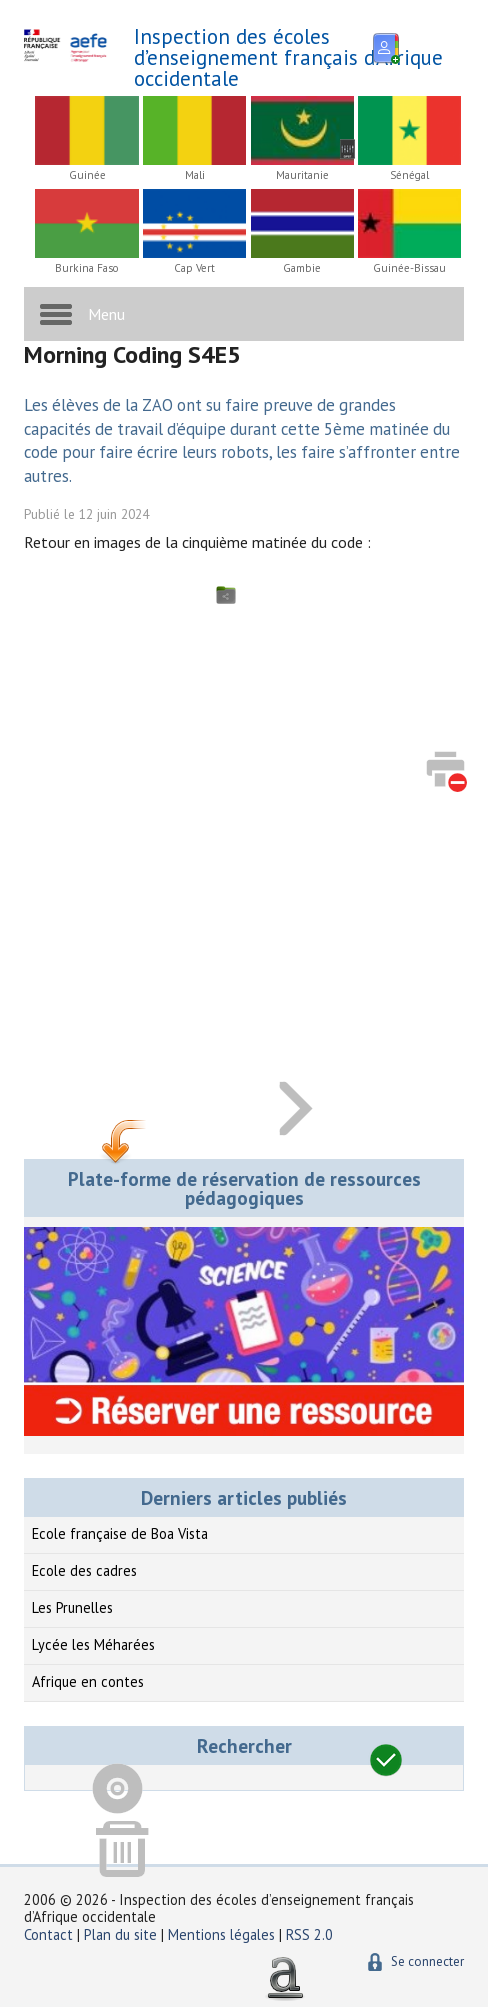 The width and height of the screenshot is (488, 2007). Describe the element at coordinates (285, 1978) in the screenshot. I see `apply underline formatting to selected text` at that location.